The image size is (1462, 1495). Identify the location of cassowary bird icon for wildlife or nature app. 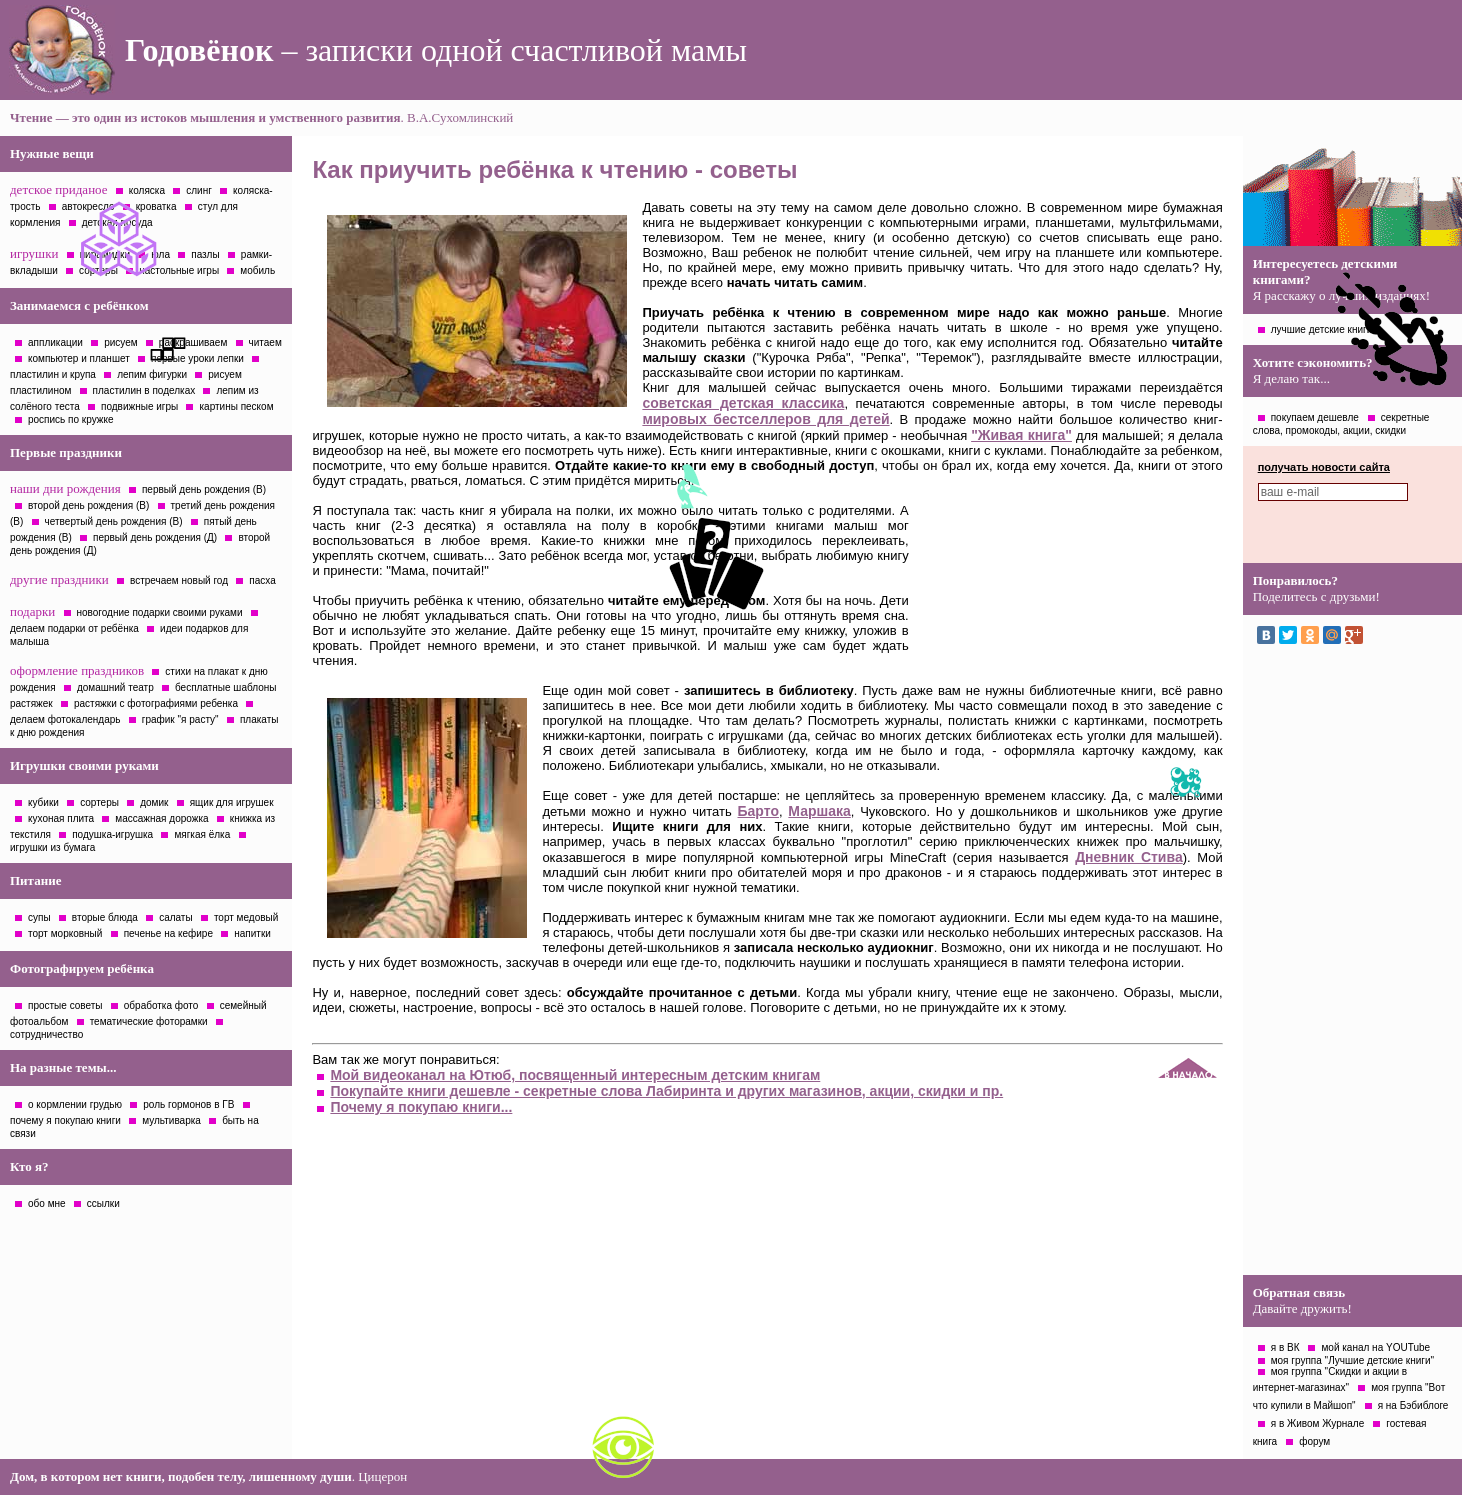
(690, 486).